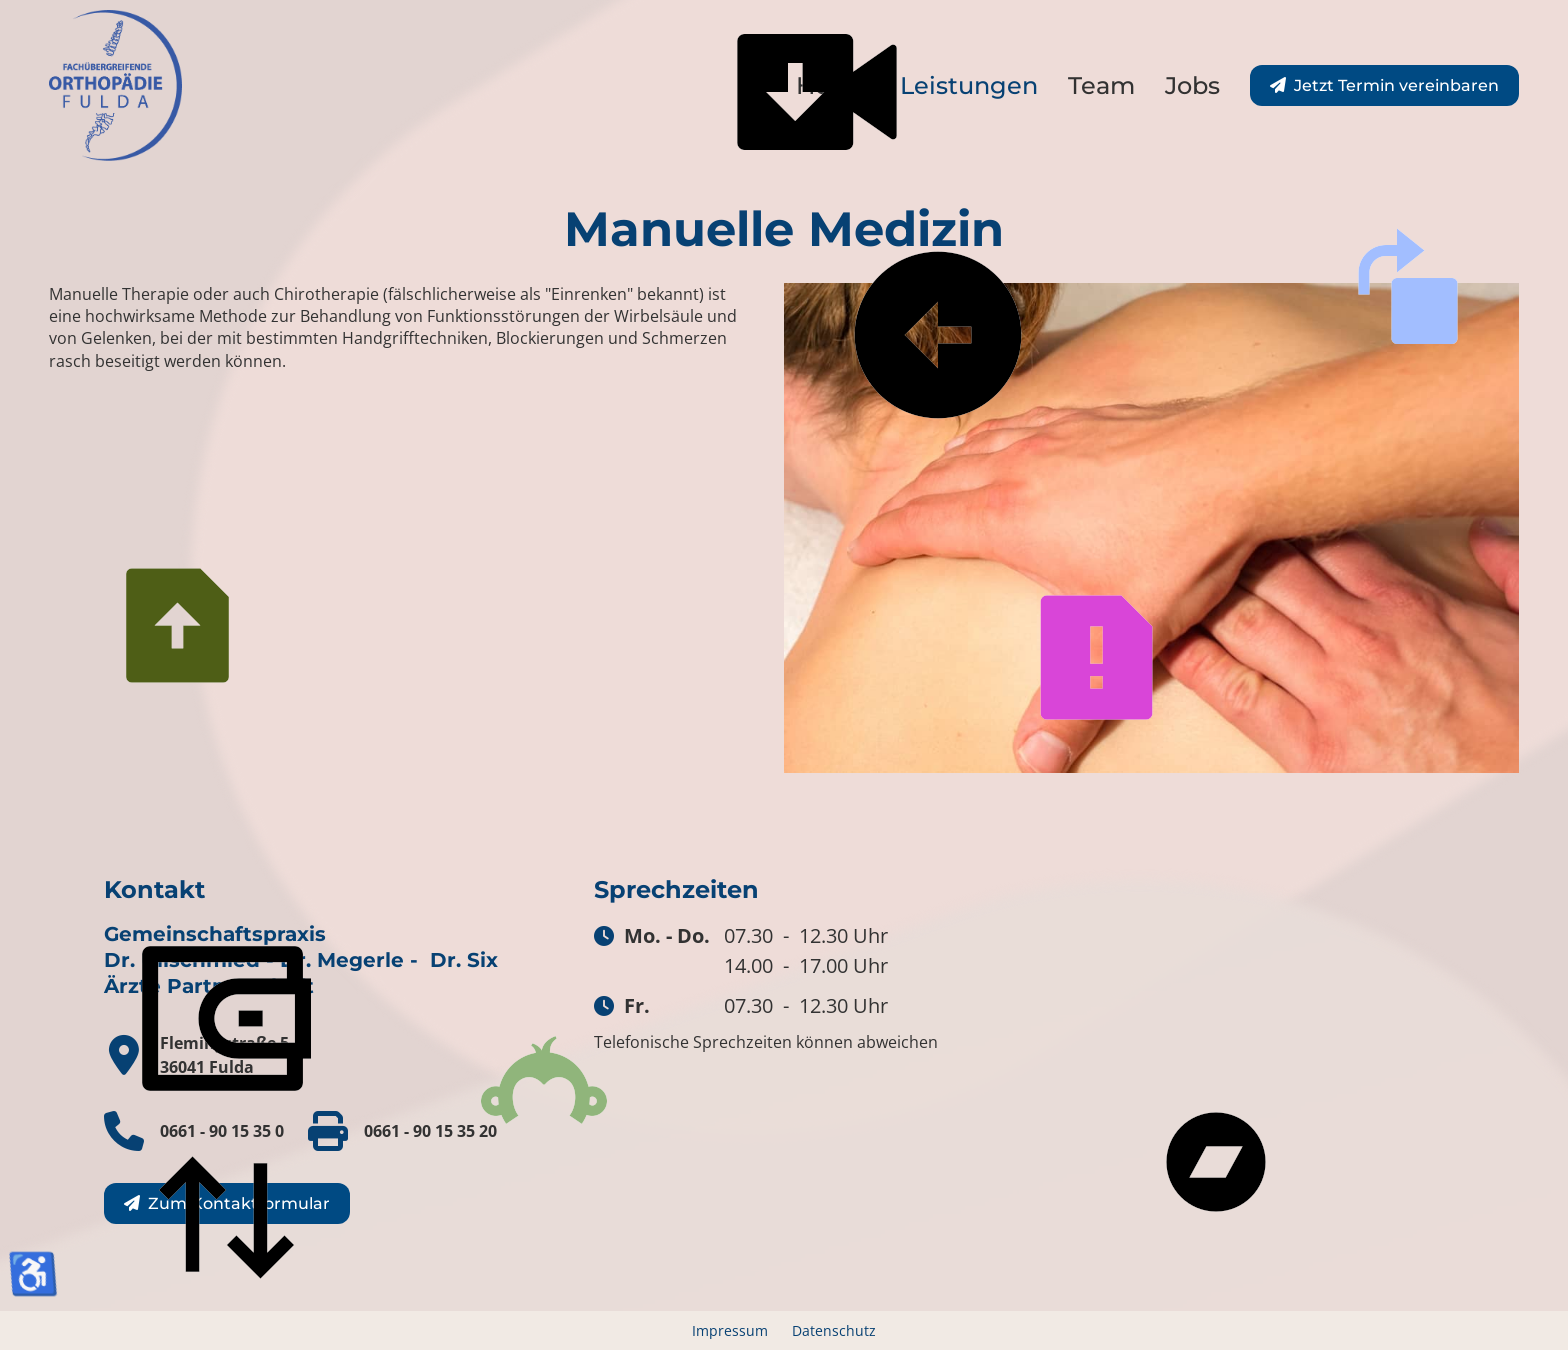 This screenshot has width=1568, height=1350. What do you see at coordinates (1408, 289) in the screenshot?
I see `rotate object clockwise` at bounding box center [1408, 289].